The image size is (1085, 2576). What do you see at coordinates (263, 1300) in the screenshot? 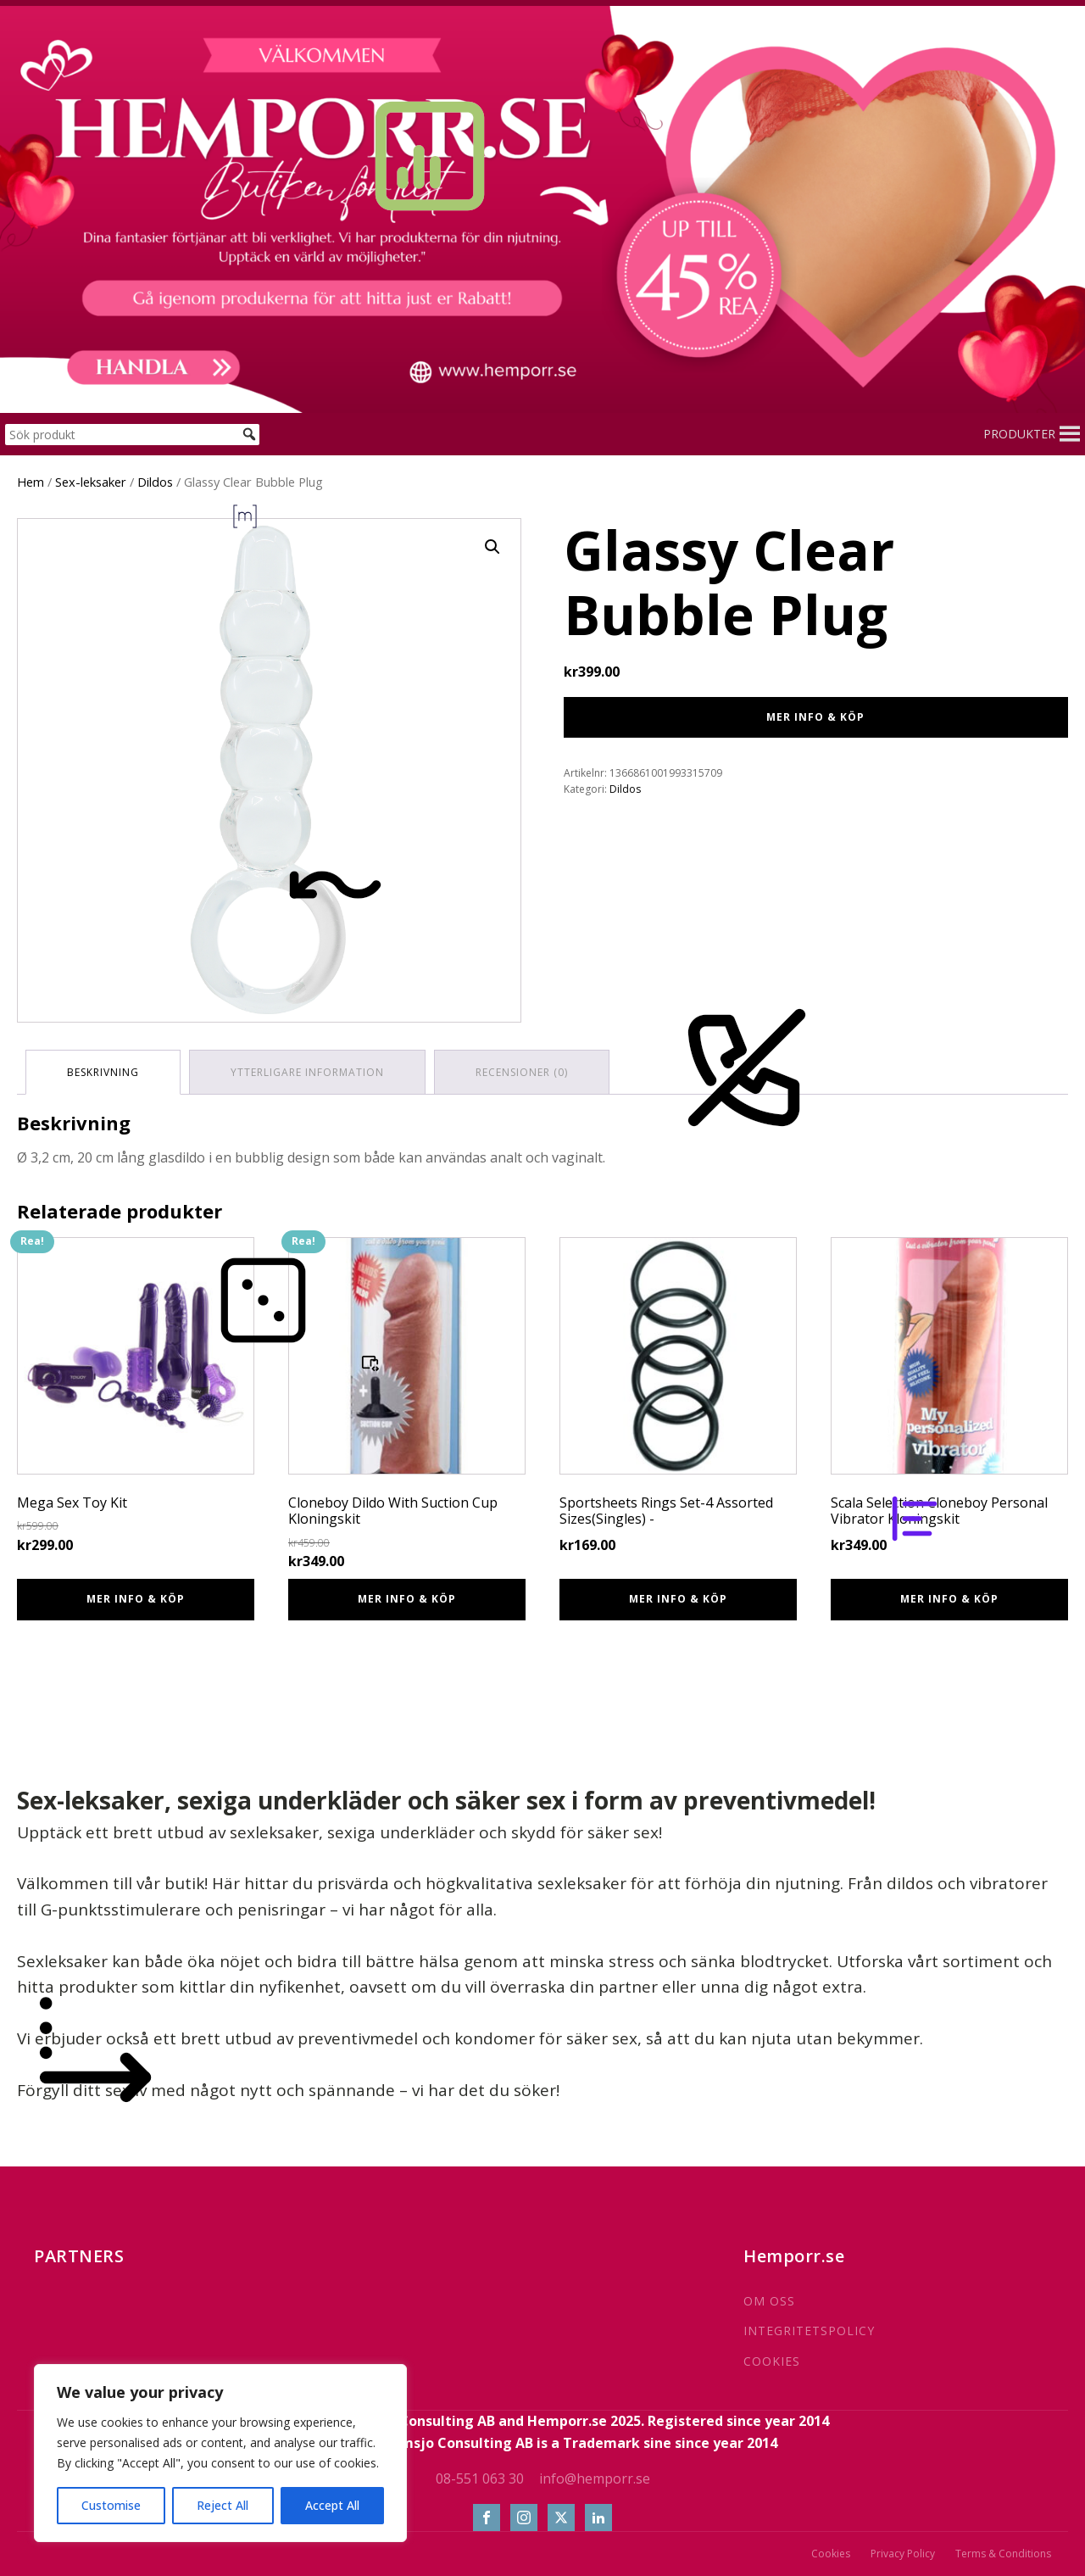
I see `randomize or shuffle content` at bounding box center [263, 1300].